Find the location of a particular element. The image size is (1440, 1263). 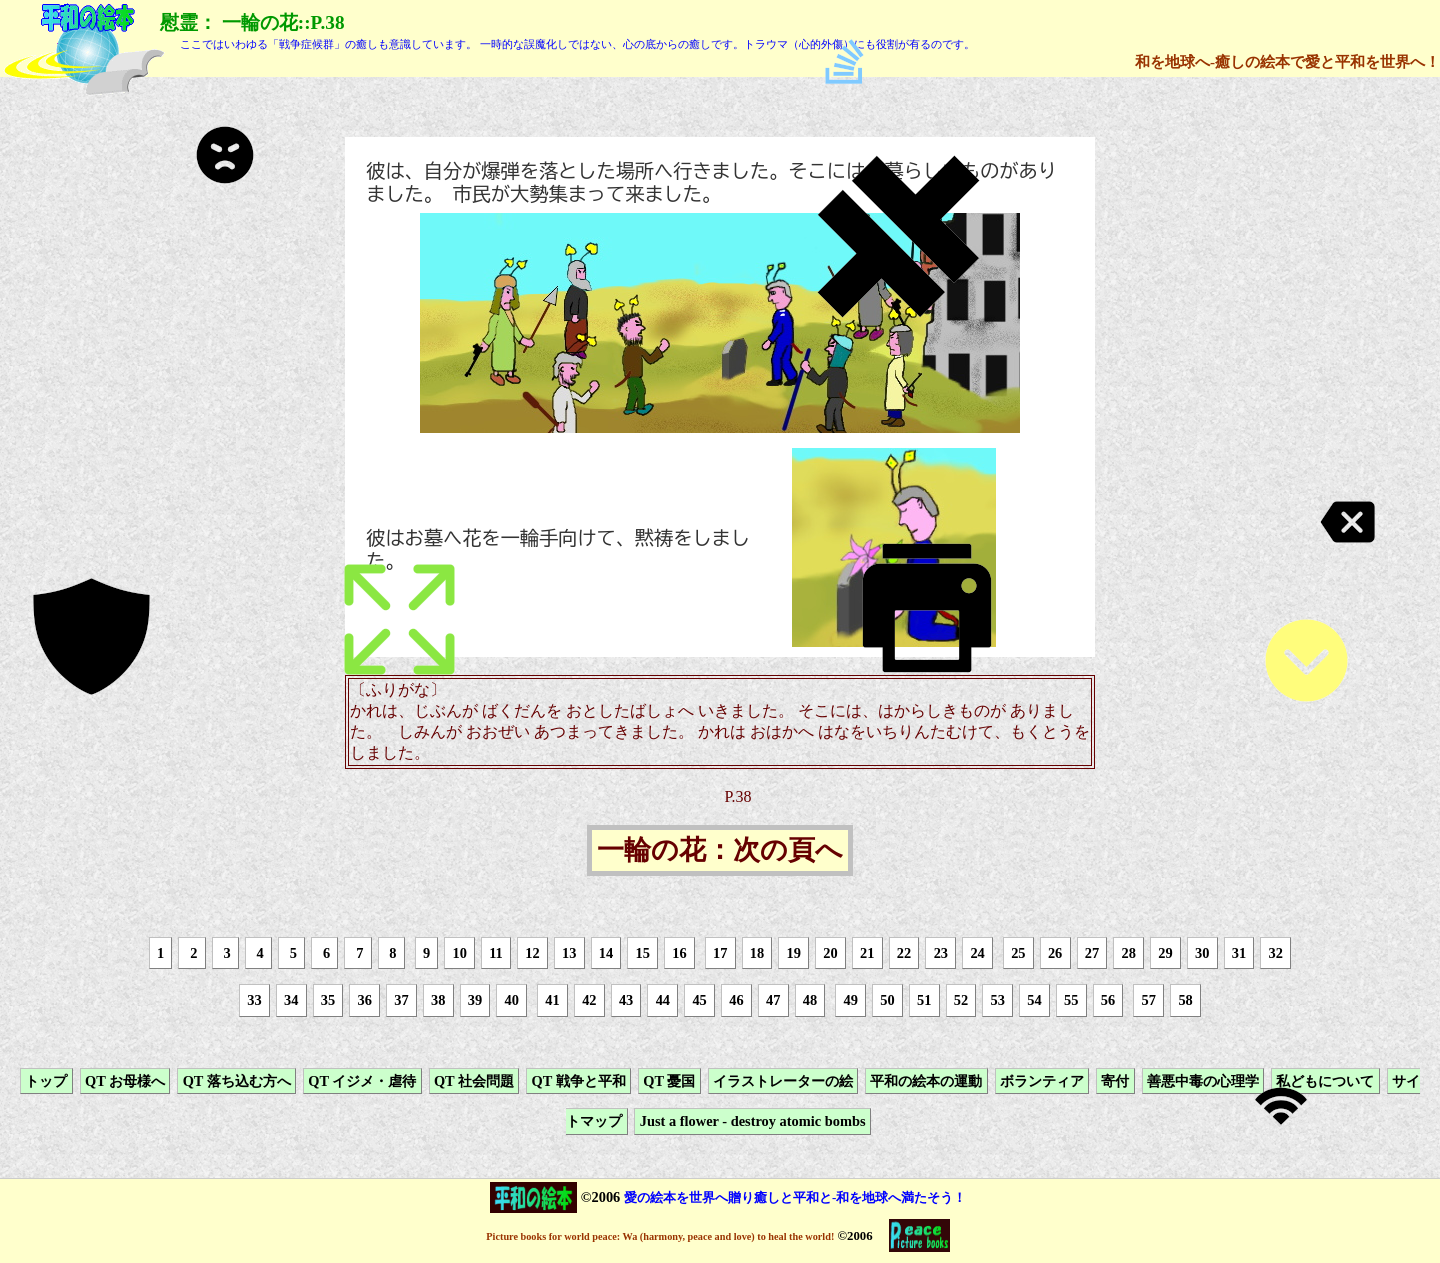

visit Stack Overflow website is located at coordinates (844, 61).